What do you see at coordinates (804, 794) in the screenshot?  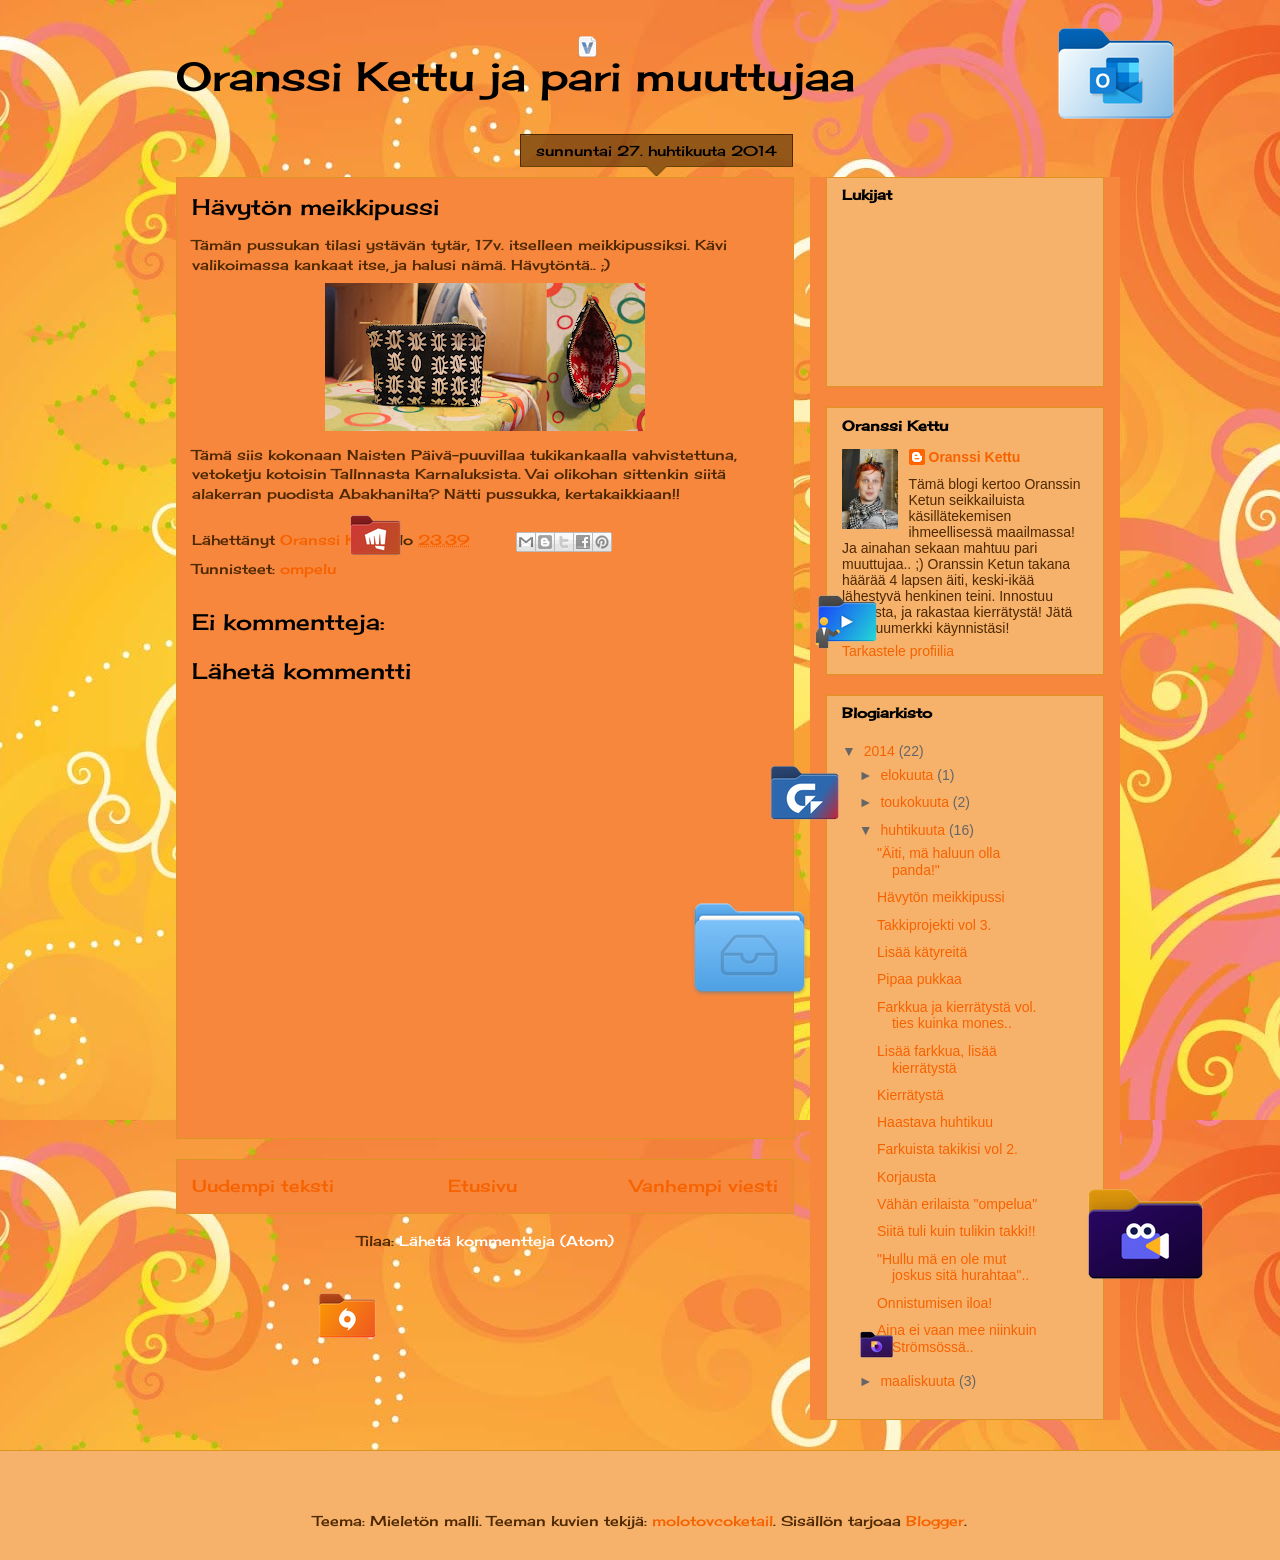 I see `open gigabyte files or software folder` at bounding box center [804, 794].